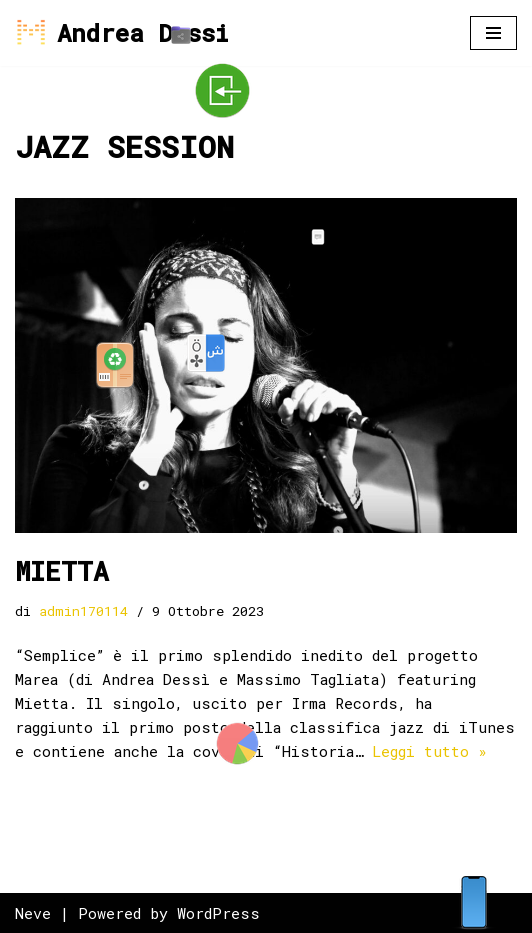 The width and height of the screenshot is (532, 933). I want to click on open the gnome characters app, so click(206, 353).